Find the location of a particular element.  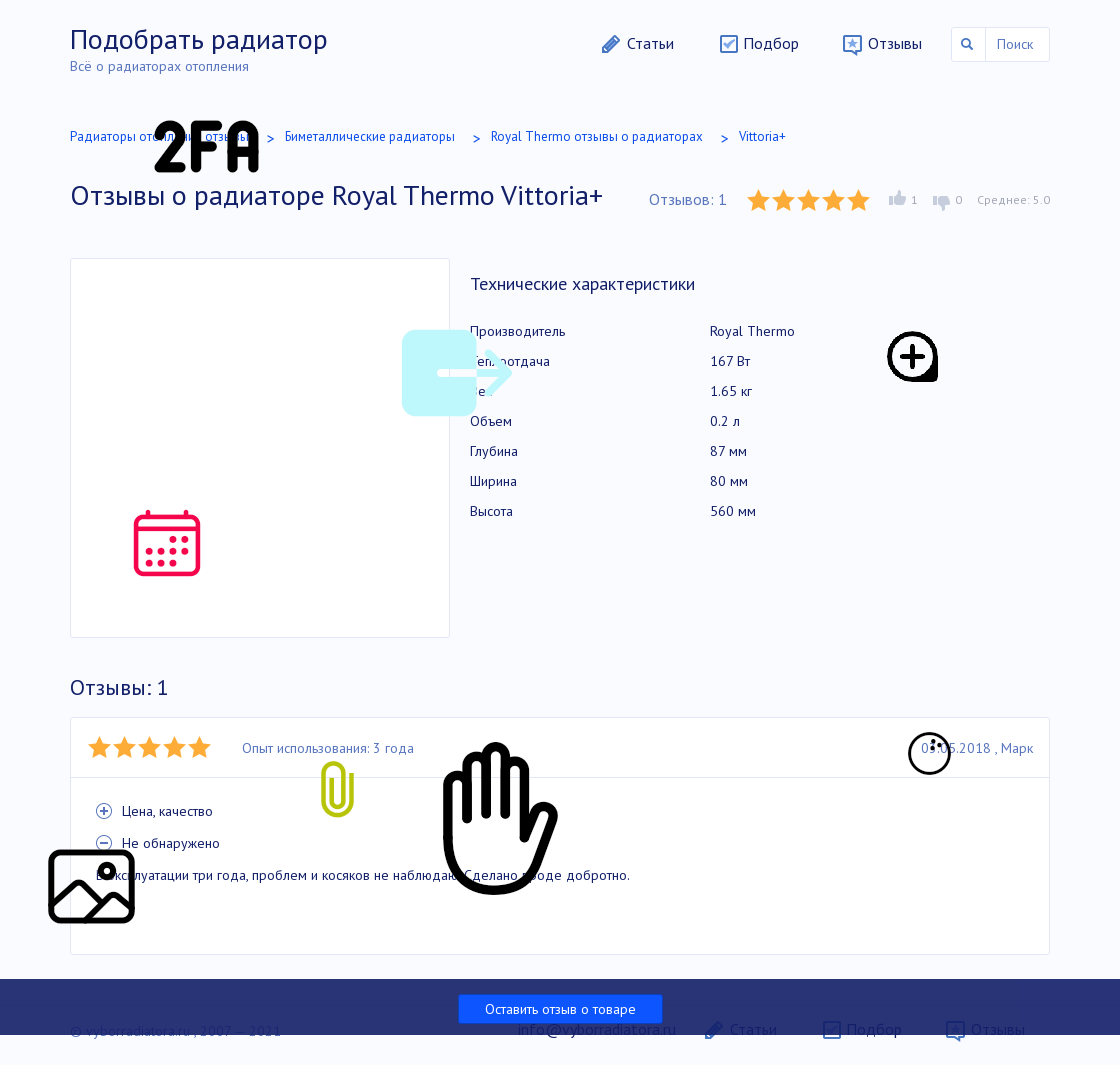

zoom in on image or content is located at coordinates (912, 356).